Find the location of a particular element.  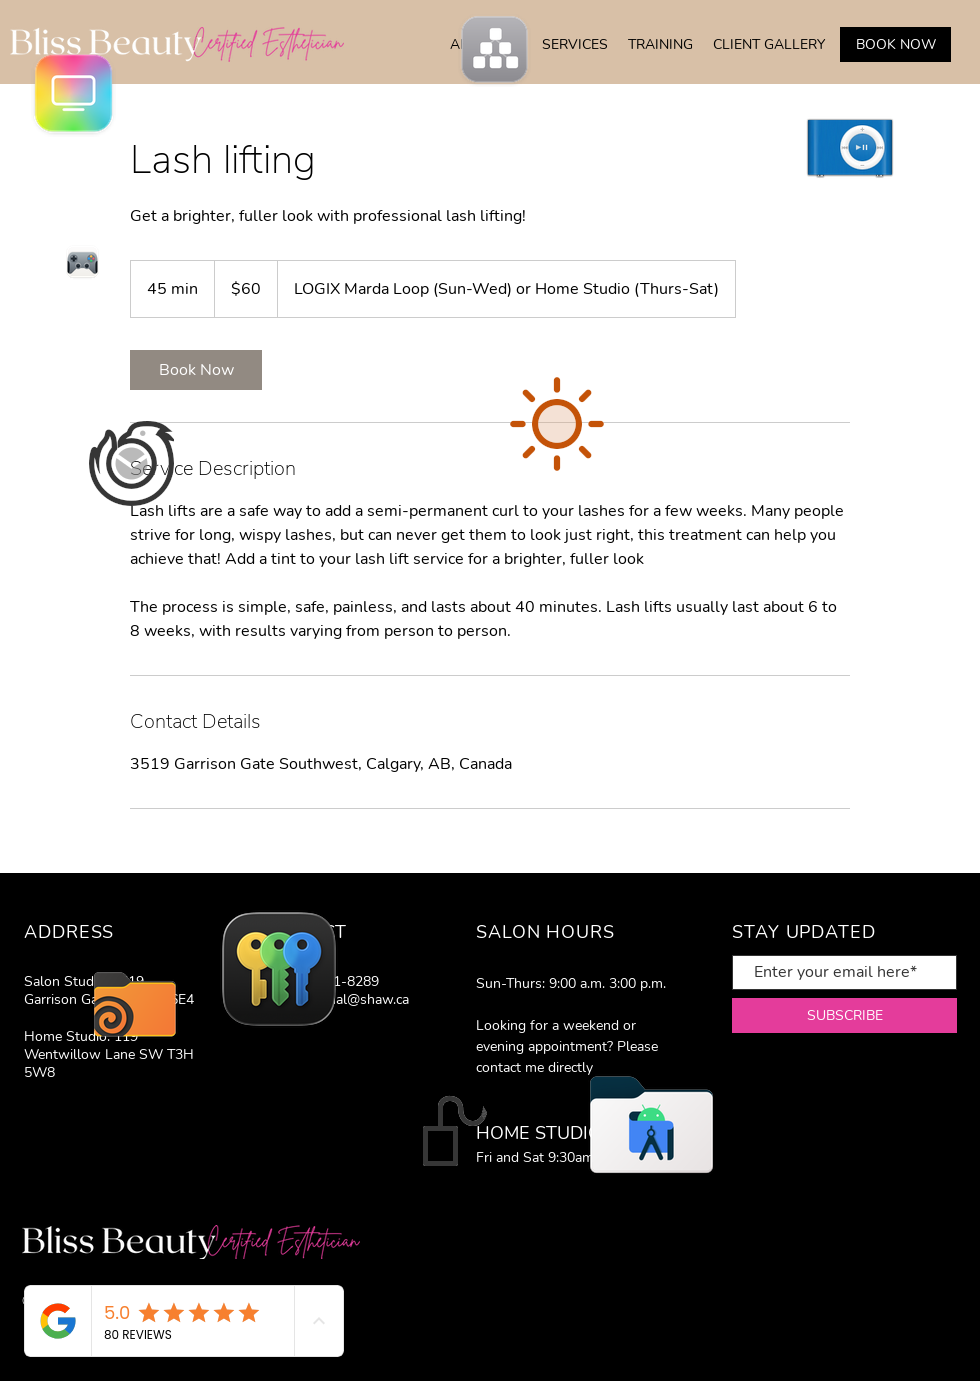

open the passwords app is located at coordinates (279, 969).